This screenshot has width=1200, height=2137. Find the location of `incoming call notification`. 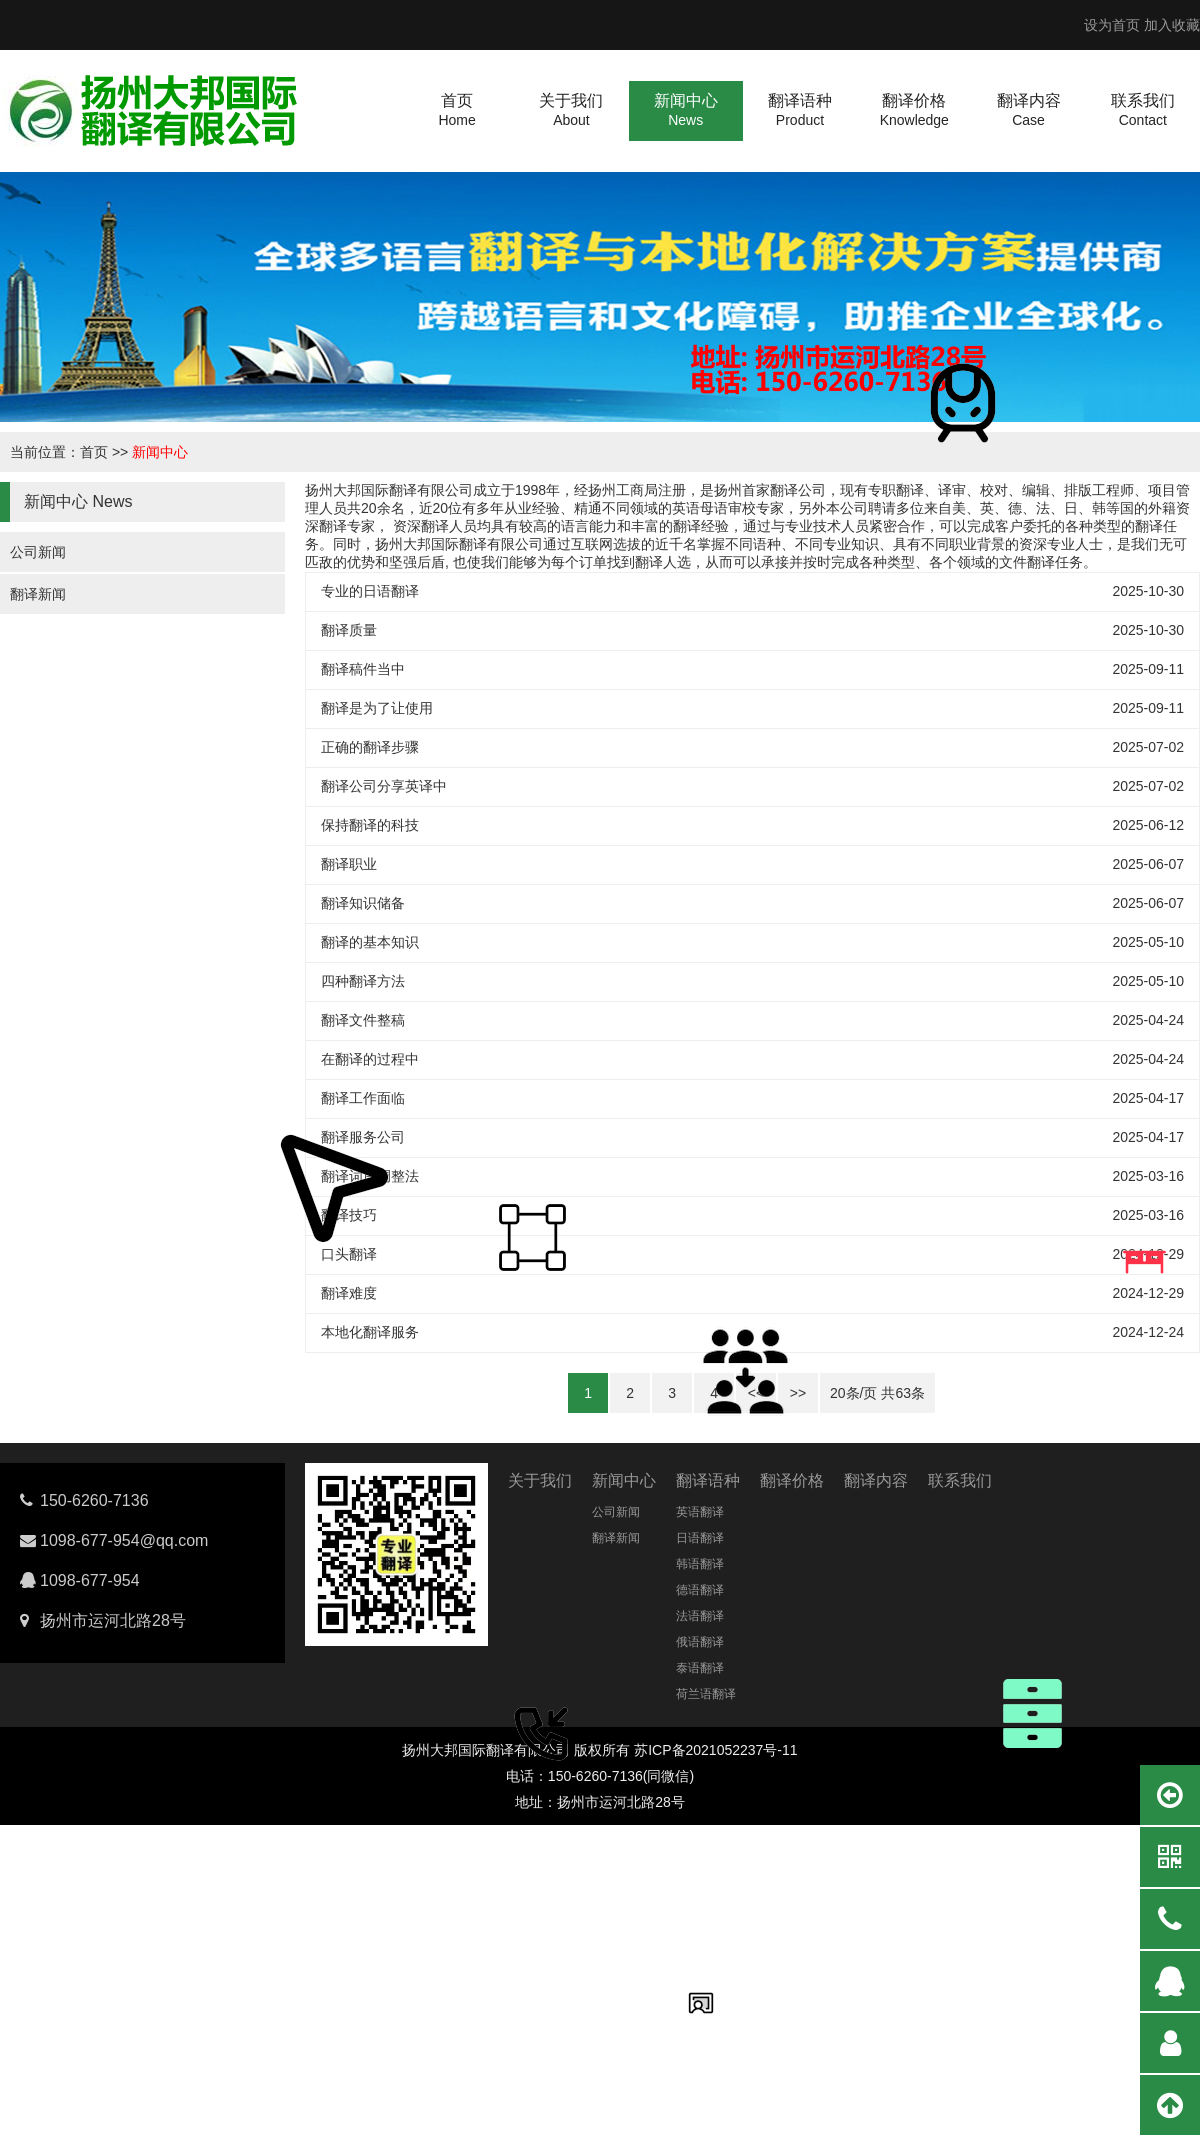

incoming call notification is located at coordinates (542, 1732).